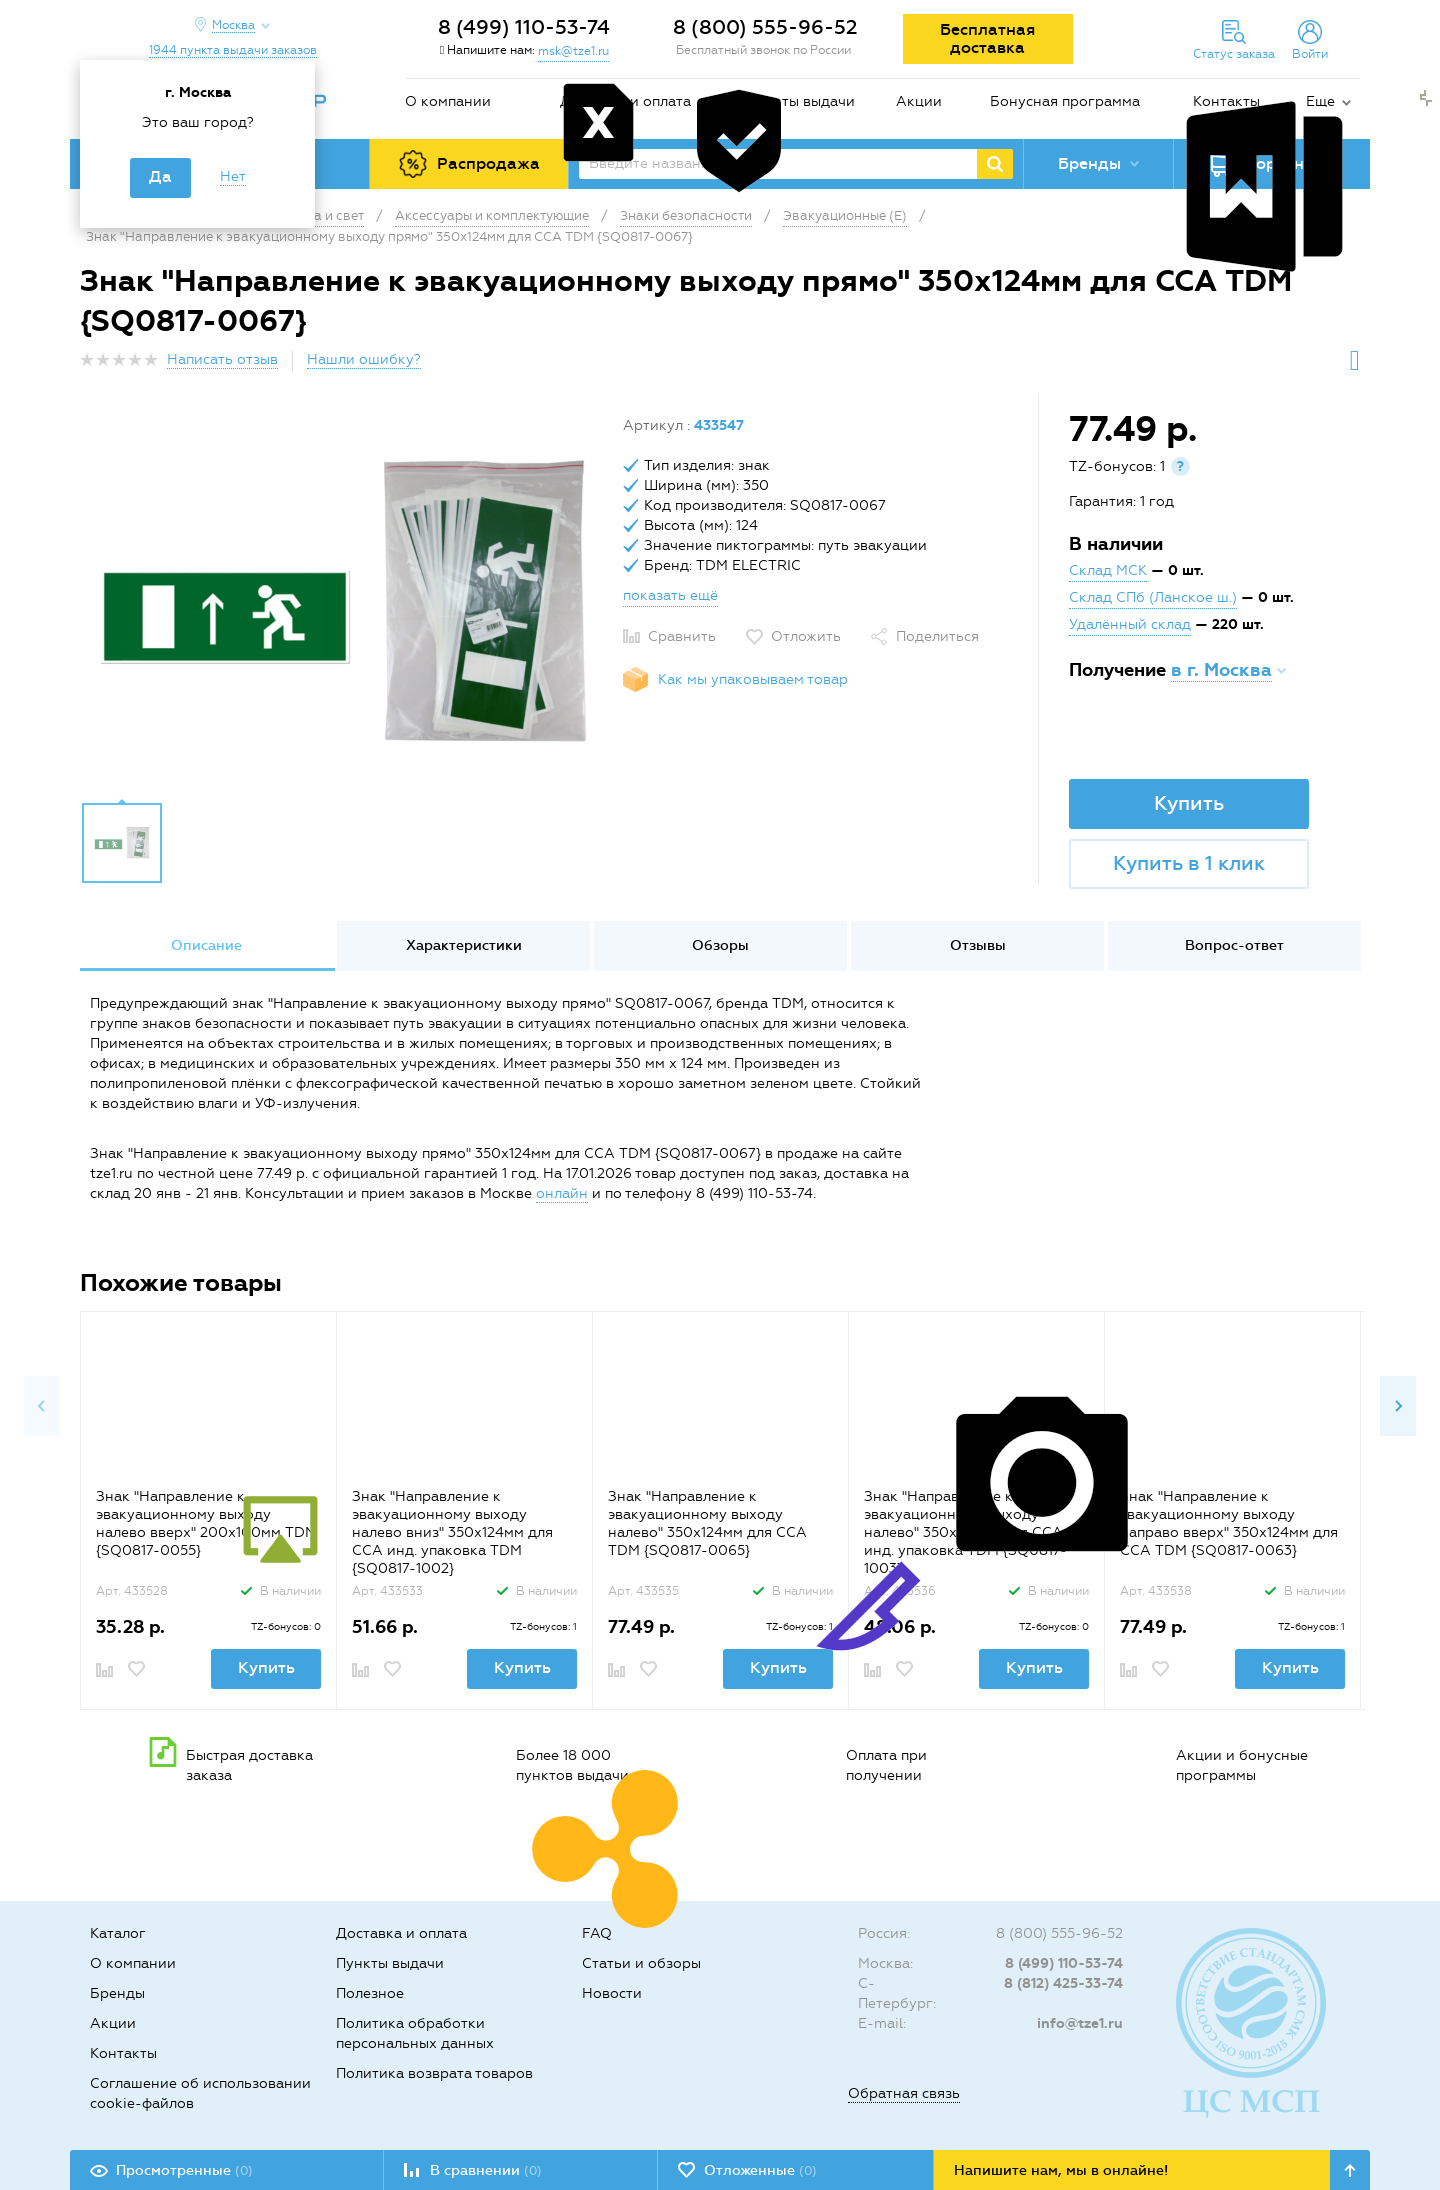 This screenshot has height=2190, width=1440. Describe the element at coordinates (1042, 1474) in the screenshot. I see `take a photo` at that location.